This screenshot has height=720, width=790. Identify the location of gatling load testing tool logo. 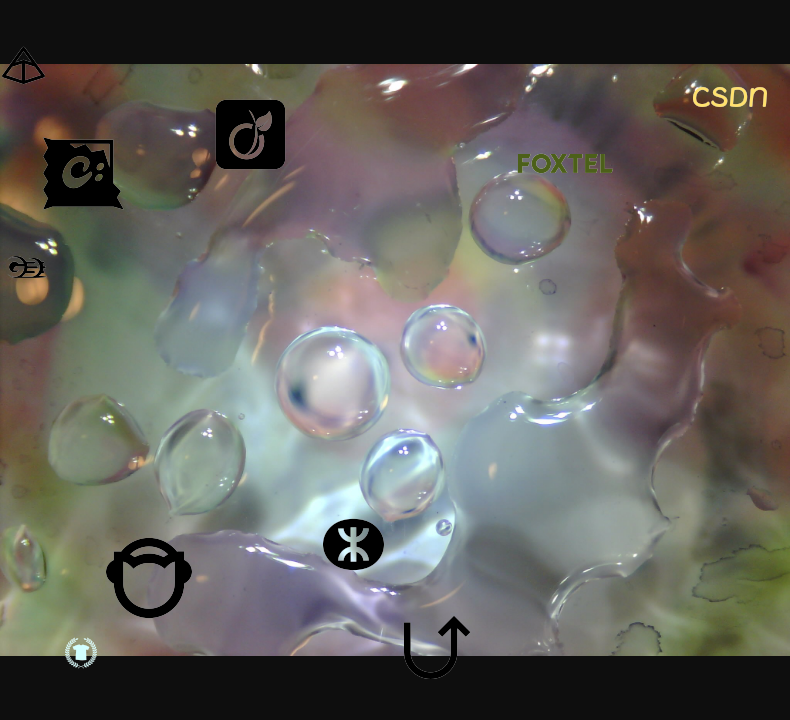
(27, 267).